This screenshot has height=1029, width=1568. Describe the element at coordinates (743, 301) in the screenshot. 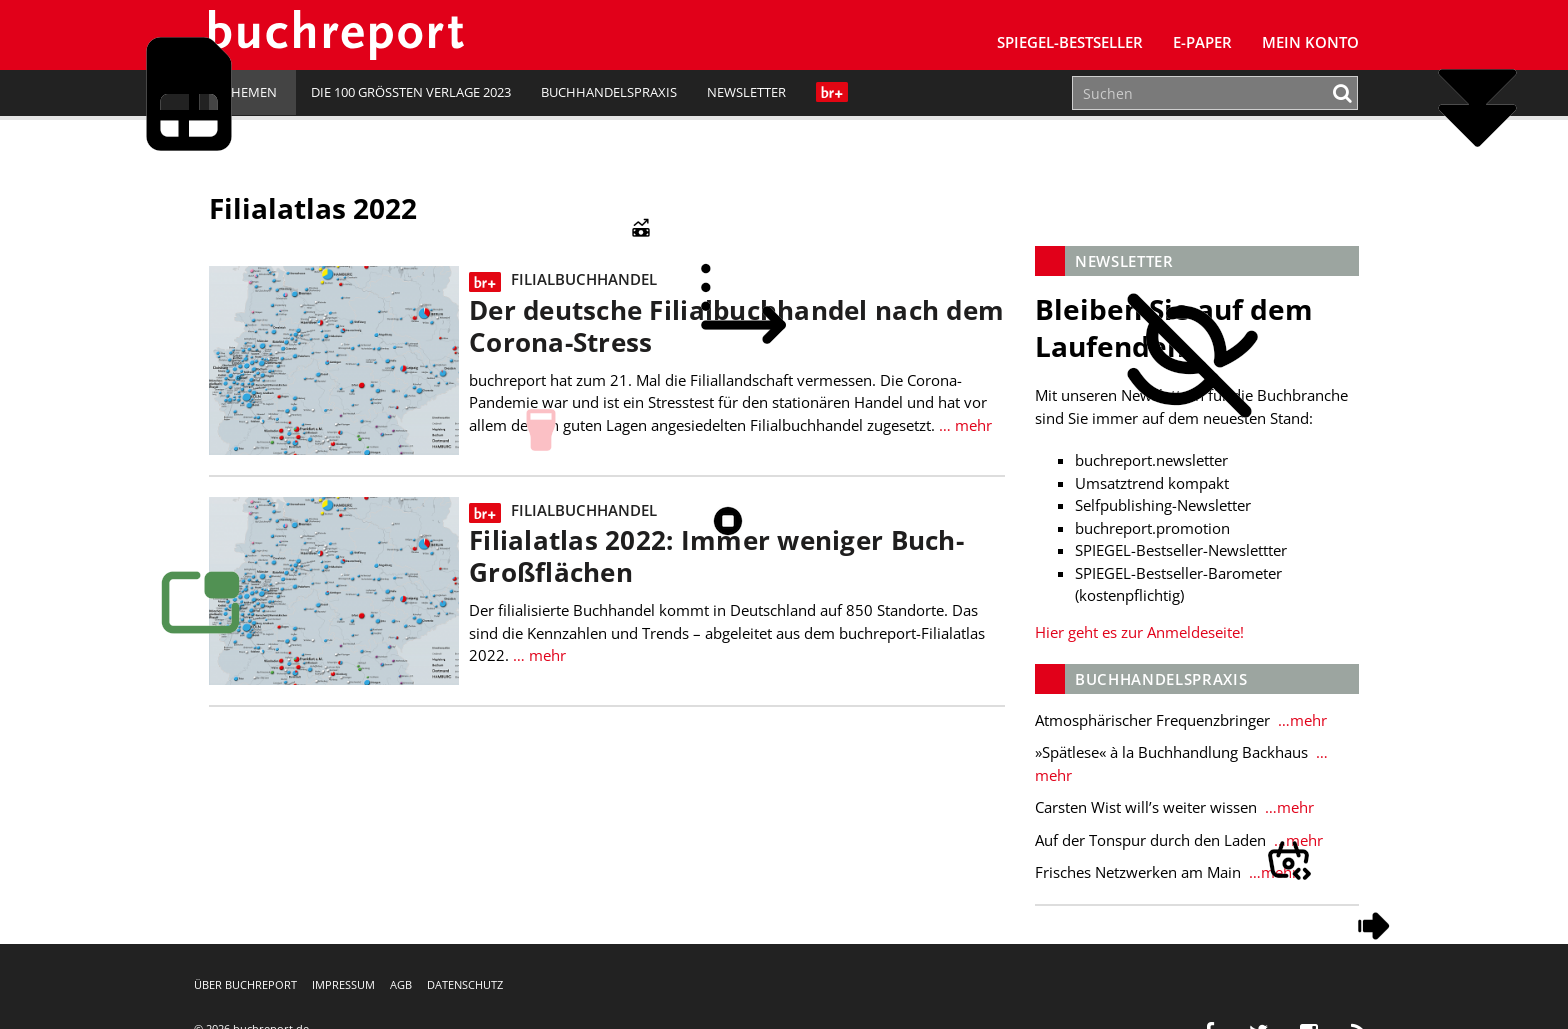

I see `set or view the x-axis in a chart or graph` at that location.